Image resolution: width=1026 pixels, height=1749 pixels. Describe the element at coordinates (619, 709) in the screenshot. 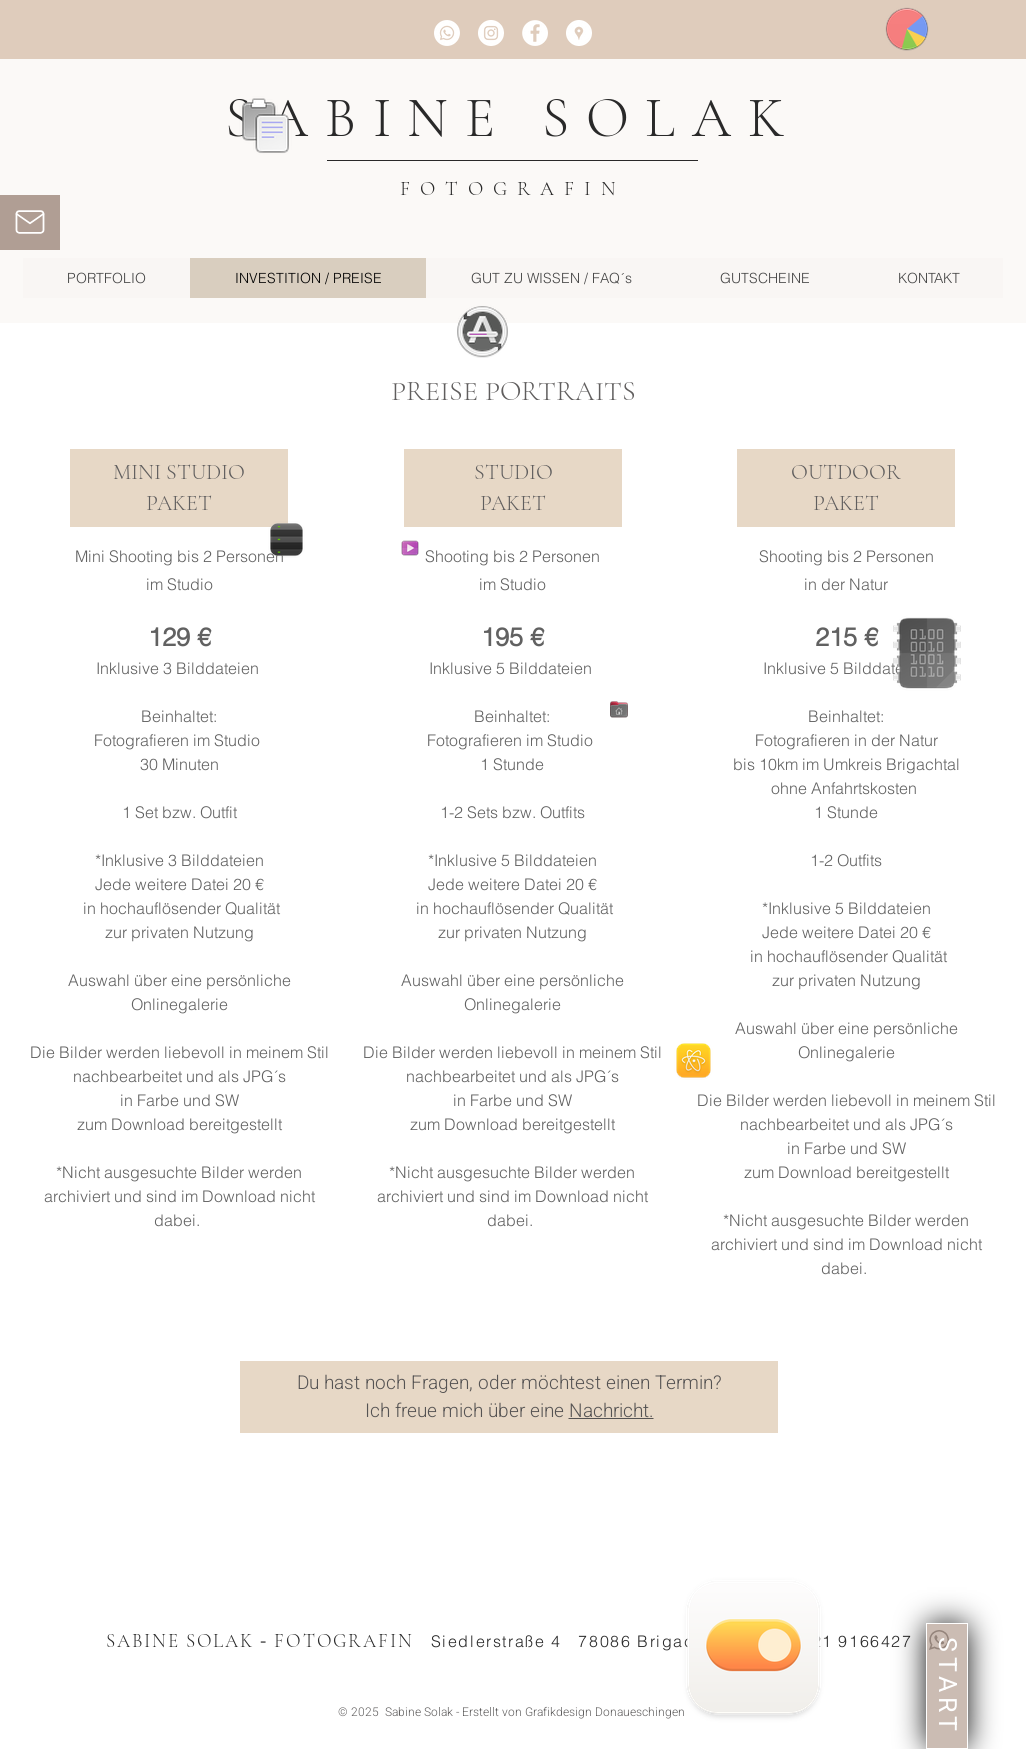

I see `access your home folder` at that location.